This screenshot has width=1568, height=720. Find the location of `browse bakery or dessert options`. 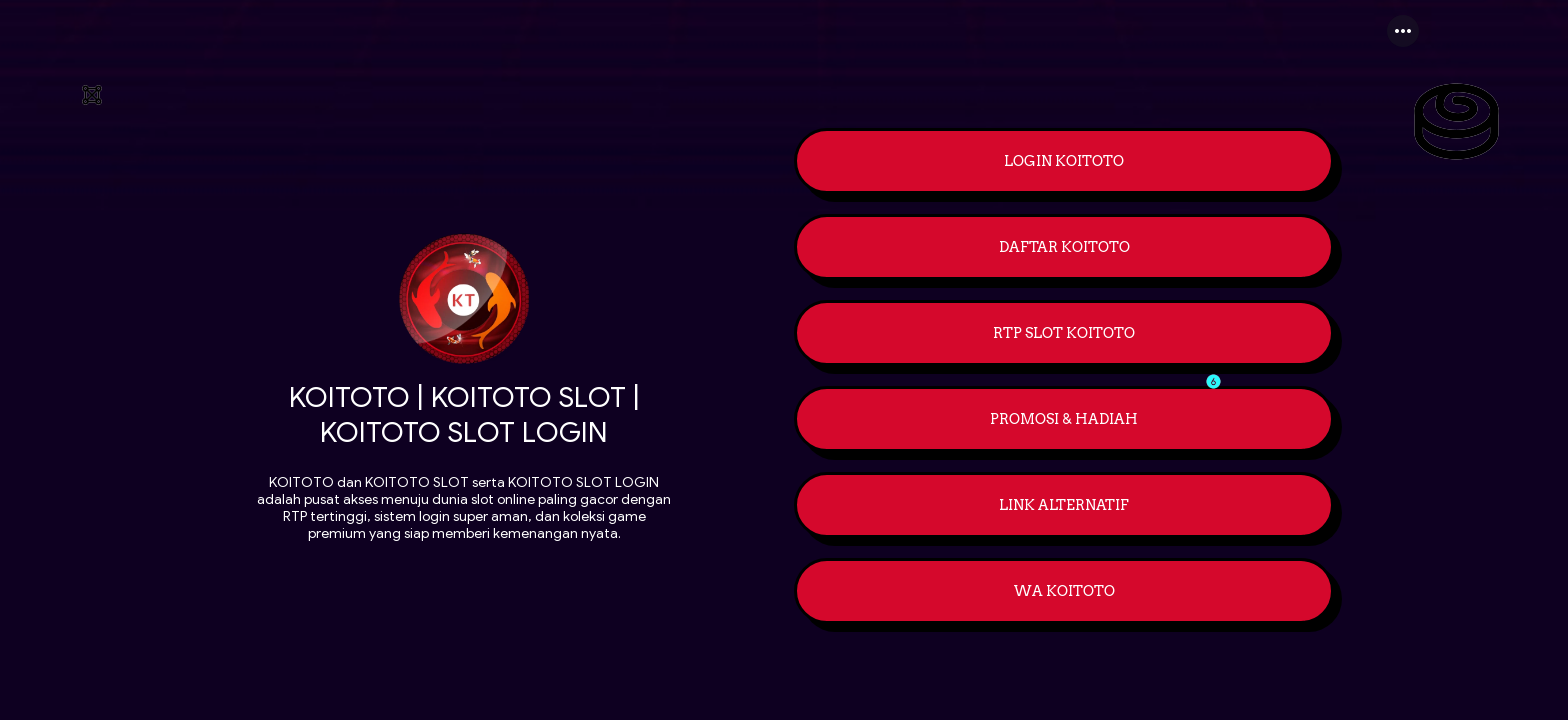

browse bakery or dessert options is located at coordinates (1456, 121).